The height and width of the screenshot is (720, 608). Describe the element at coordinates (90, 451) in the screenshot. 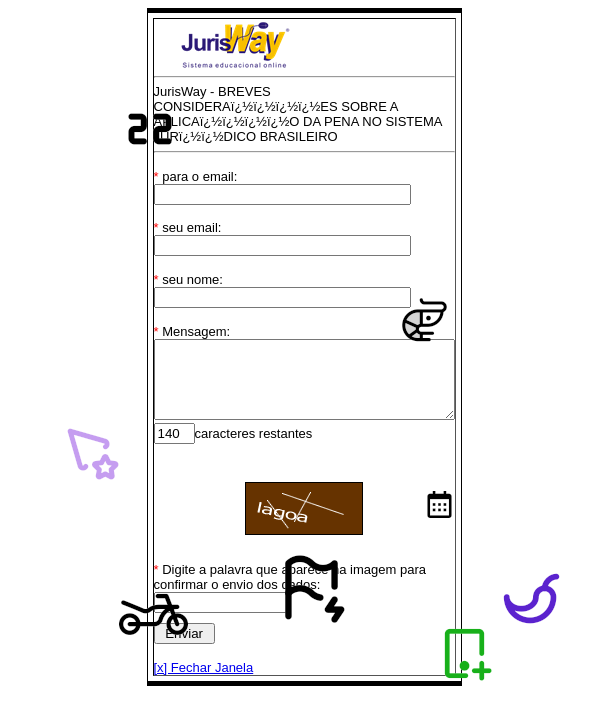

I see `add cursor action to favorites` at that location.